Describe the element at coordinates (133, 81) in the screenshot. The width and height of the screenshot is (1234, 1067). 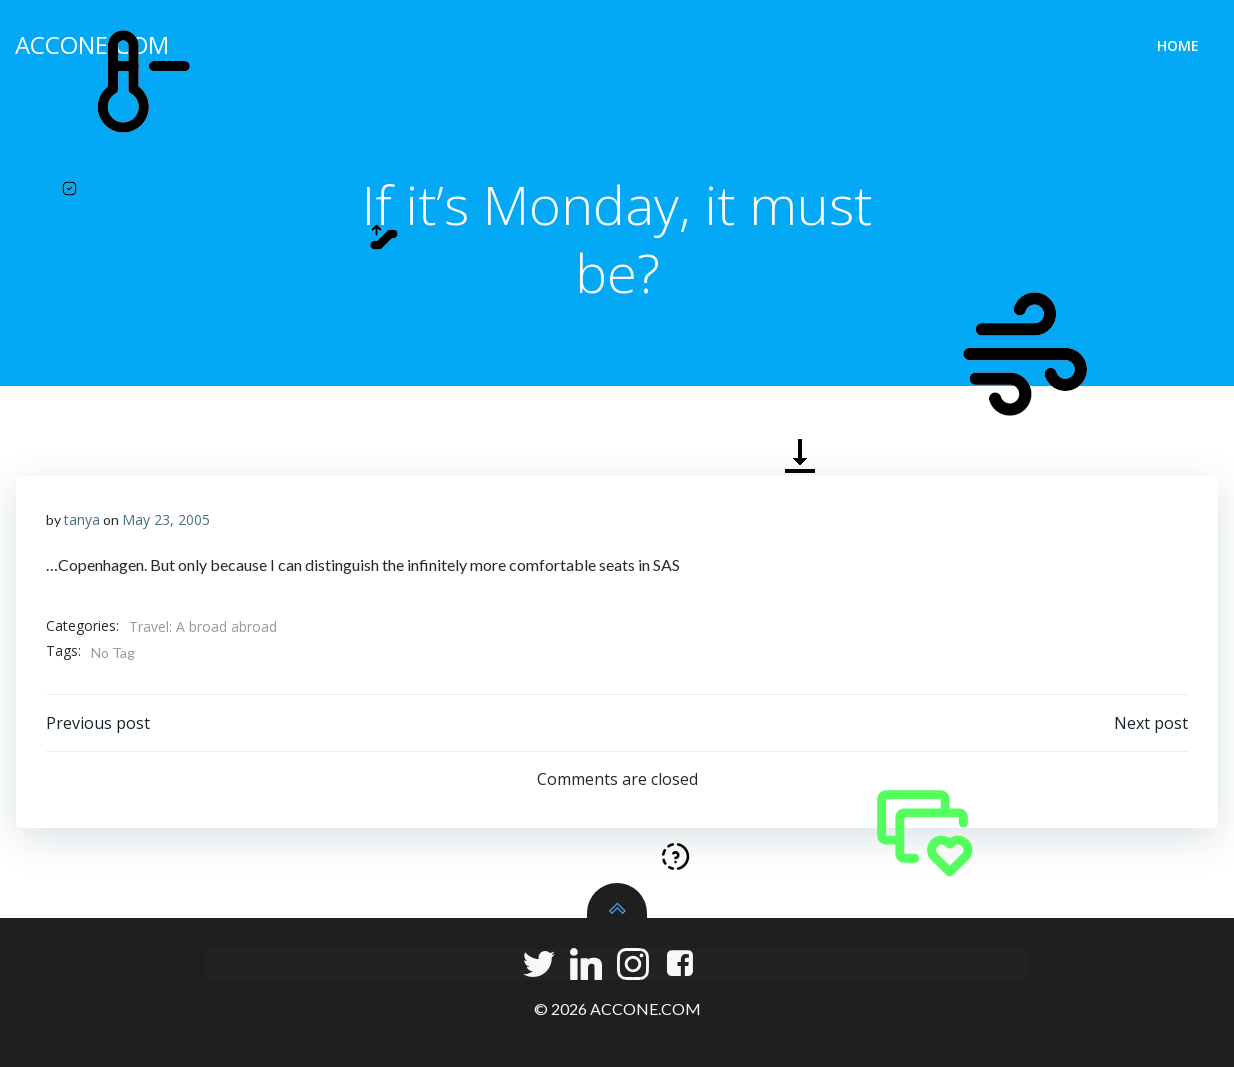
I see `decrease temperature setting` at that location.